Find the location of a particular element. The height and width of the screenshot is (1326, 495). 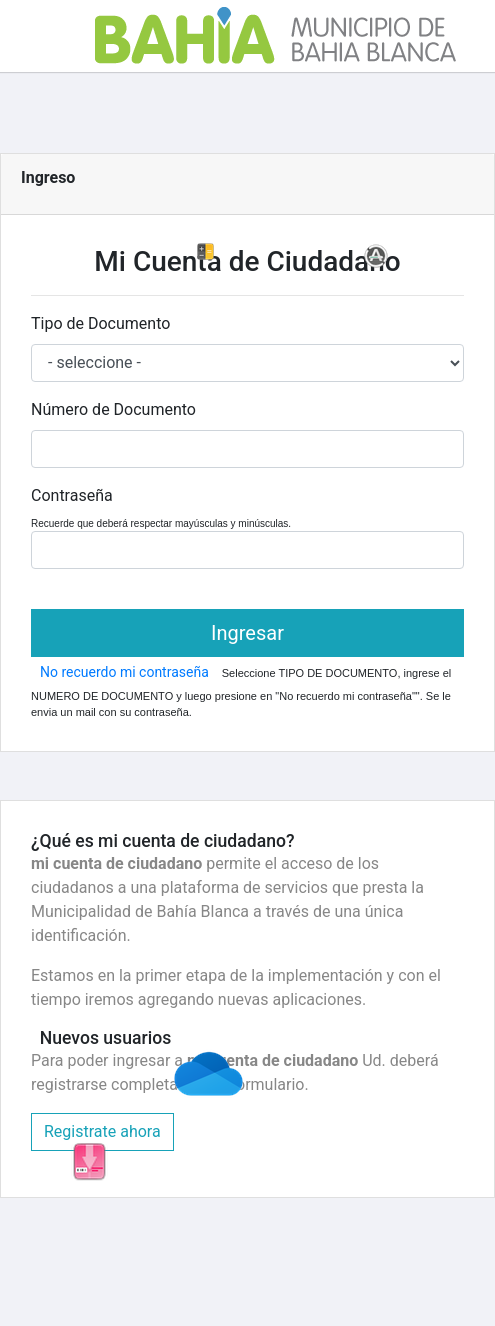

open synaptic package manager is located at coordinates (89, 1161).